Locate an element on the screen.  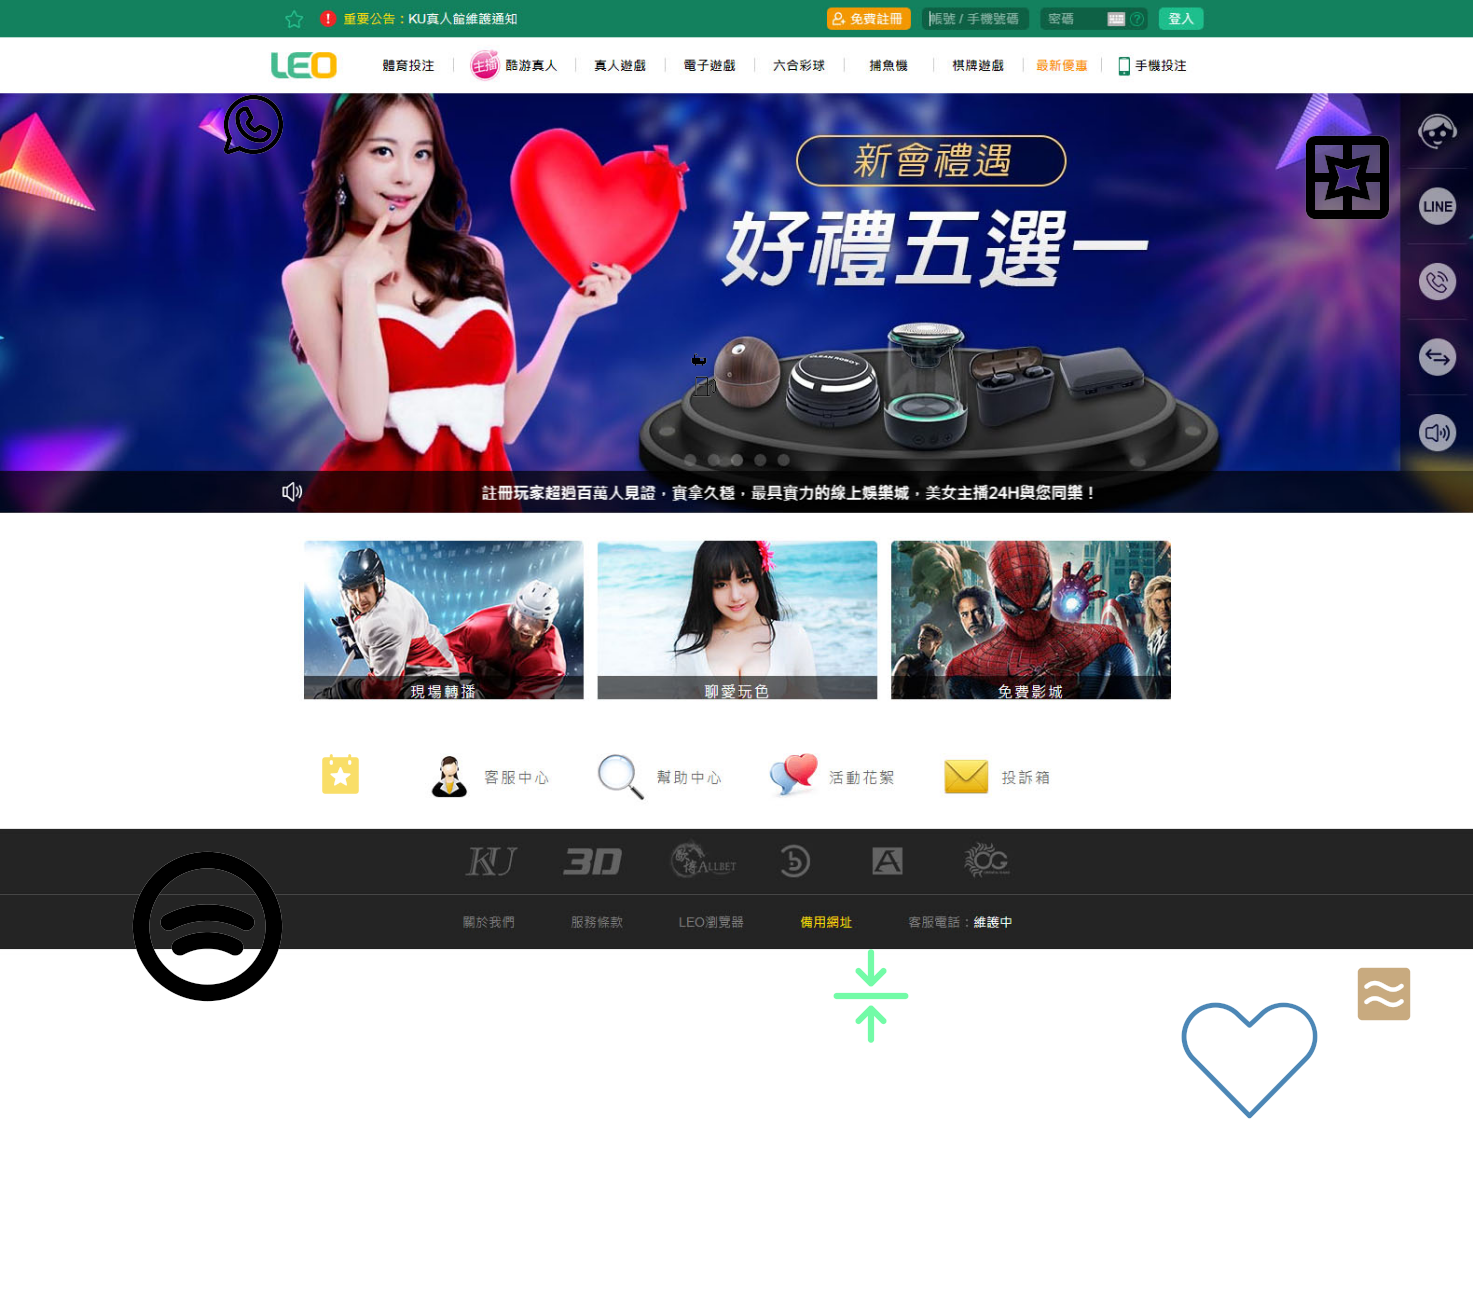
collapse content vertically is located at coordinates (871, 996).